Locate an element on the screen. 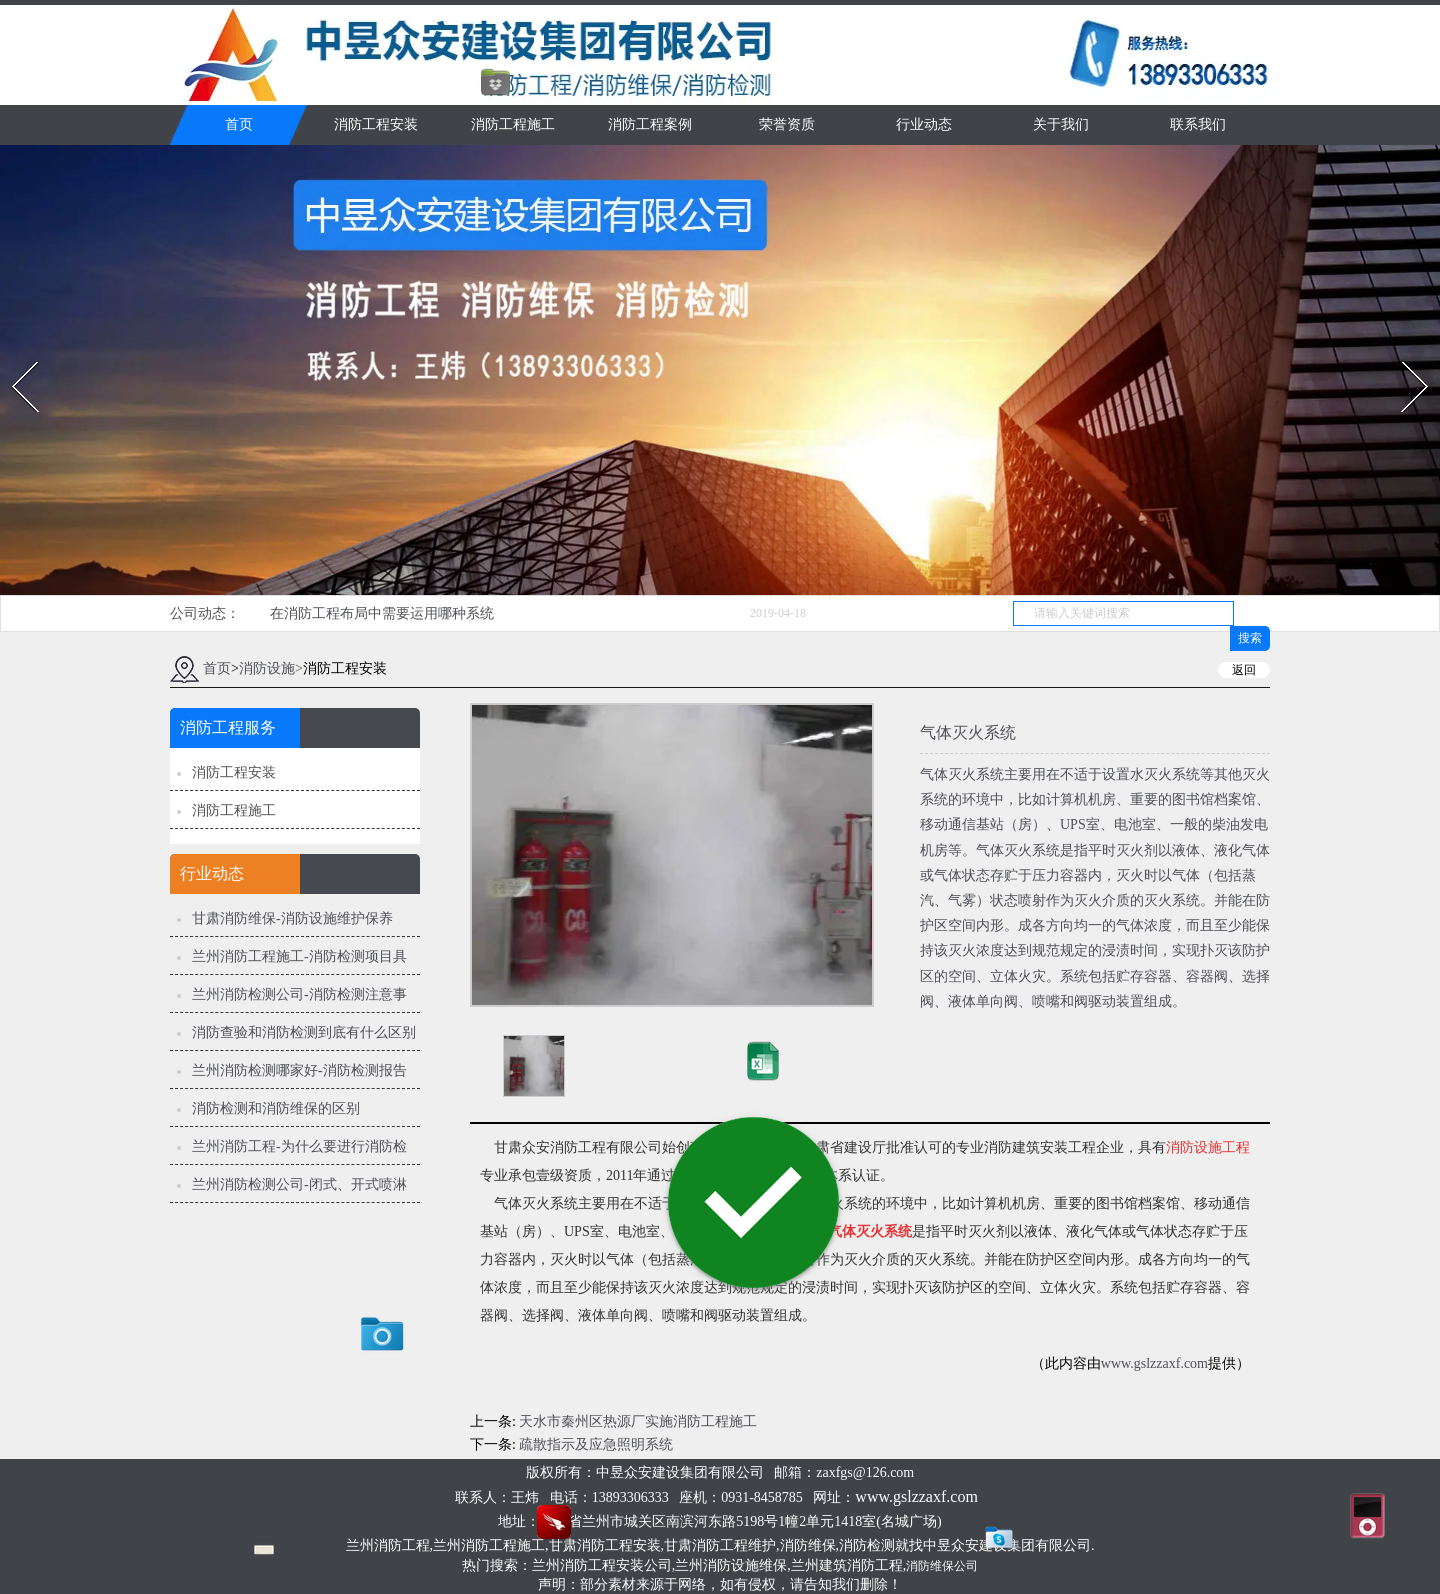  open an excel spreadsheet file is located at coordinates (763, 1061).